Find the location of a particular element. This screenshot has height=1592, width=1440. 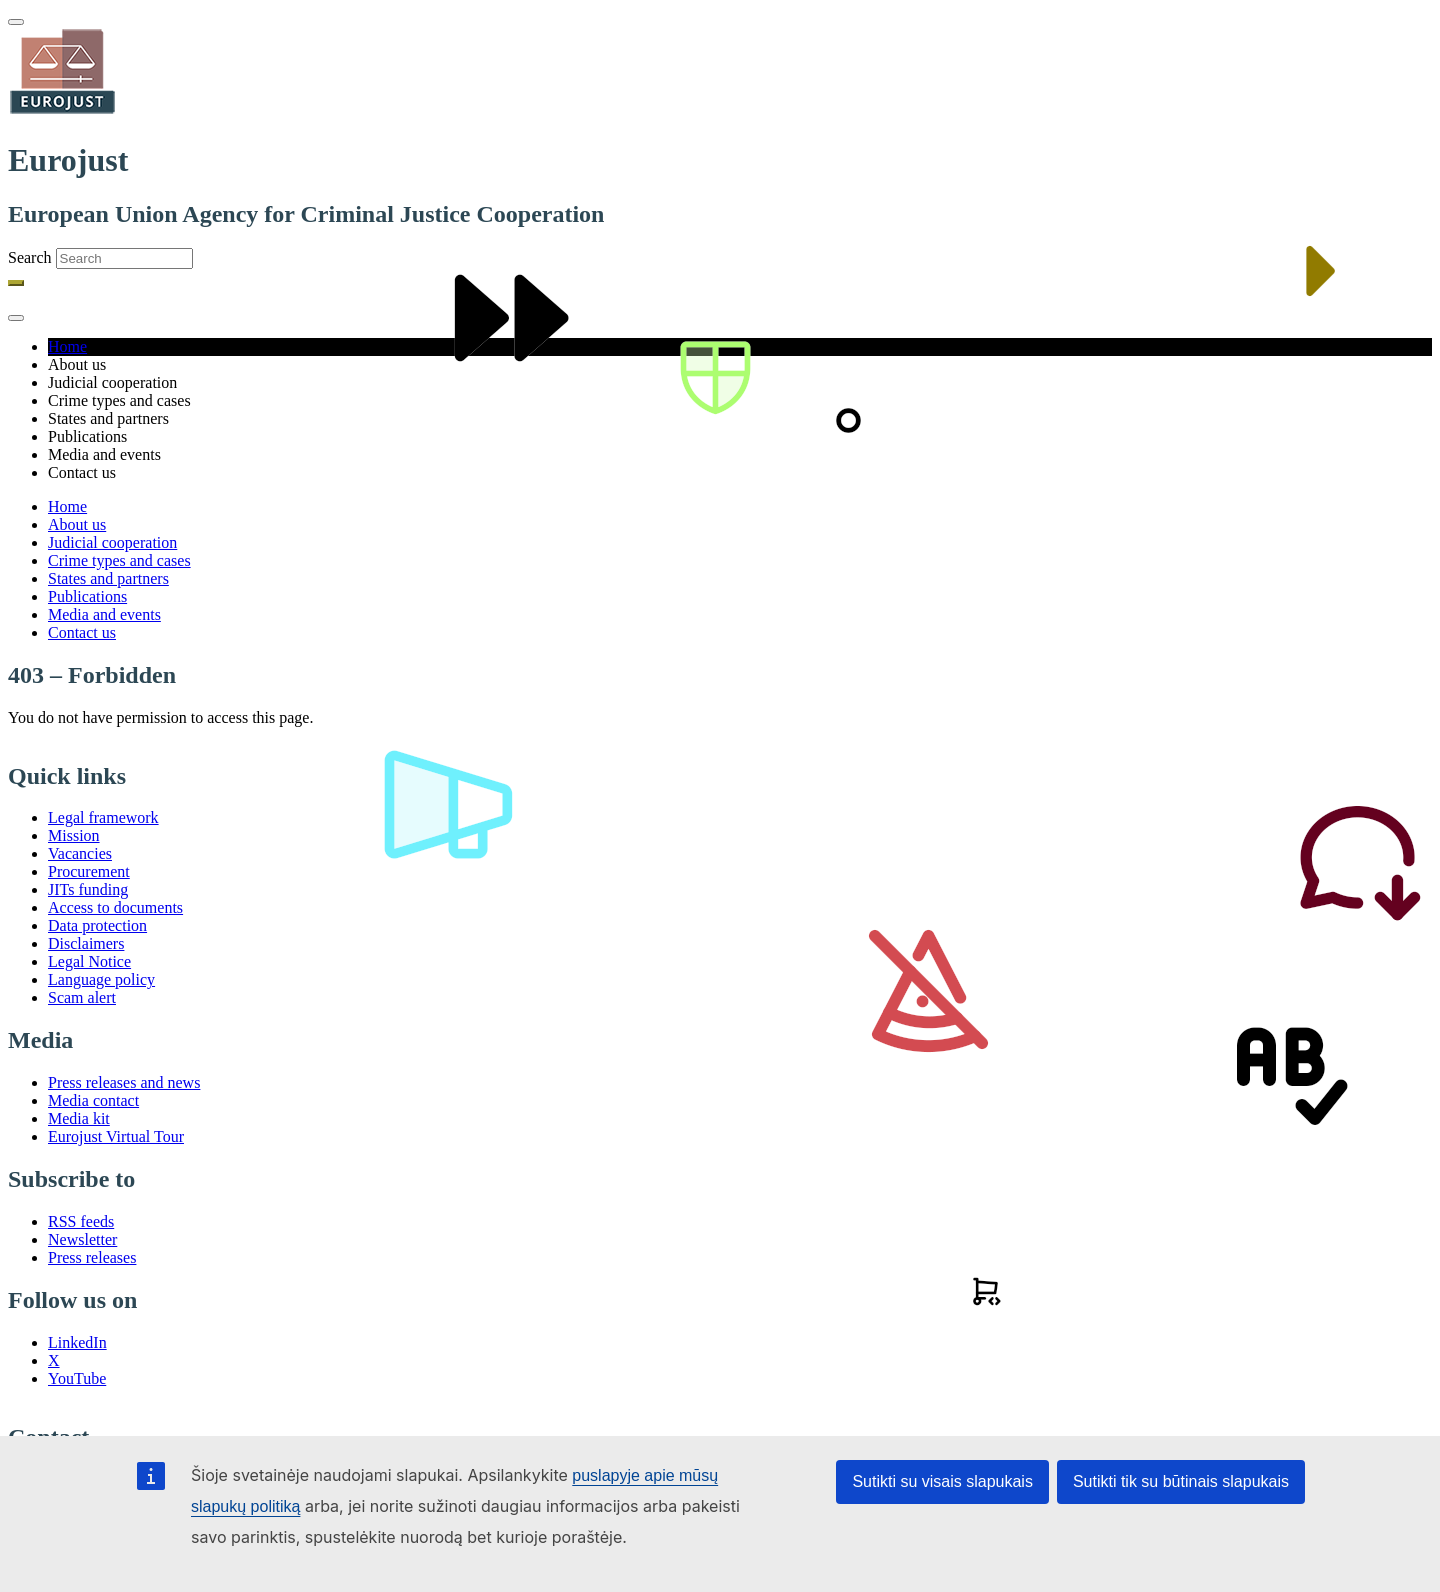

indicates pizza is unavailable or sold out is located at coordinates (928, 989).